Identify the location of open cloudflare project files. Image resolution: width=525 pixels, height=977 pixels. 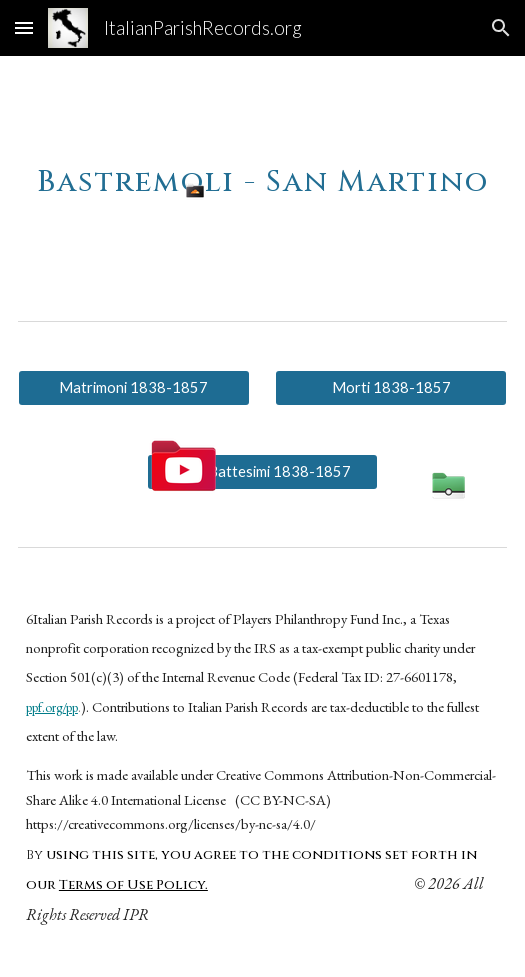
(195, 191).